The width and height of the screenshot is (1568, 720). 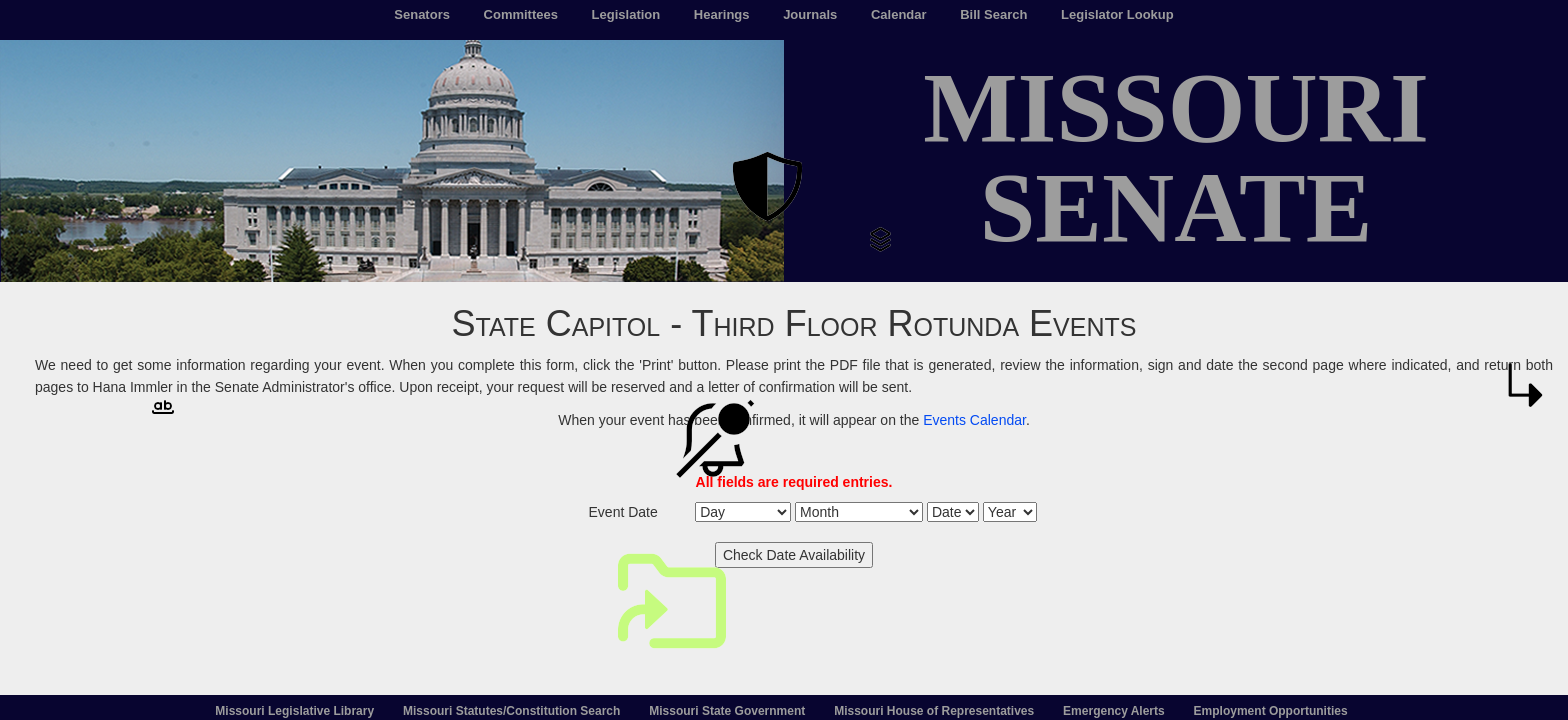 I want to click on view stacked layers or items, so click(x=880, y=239).